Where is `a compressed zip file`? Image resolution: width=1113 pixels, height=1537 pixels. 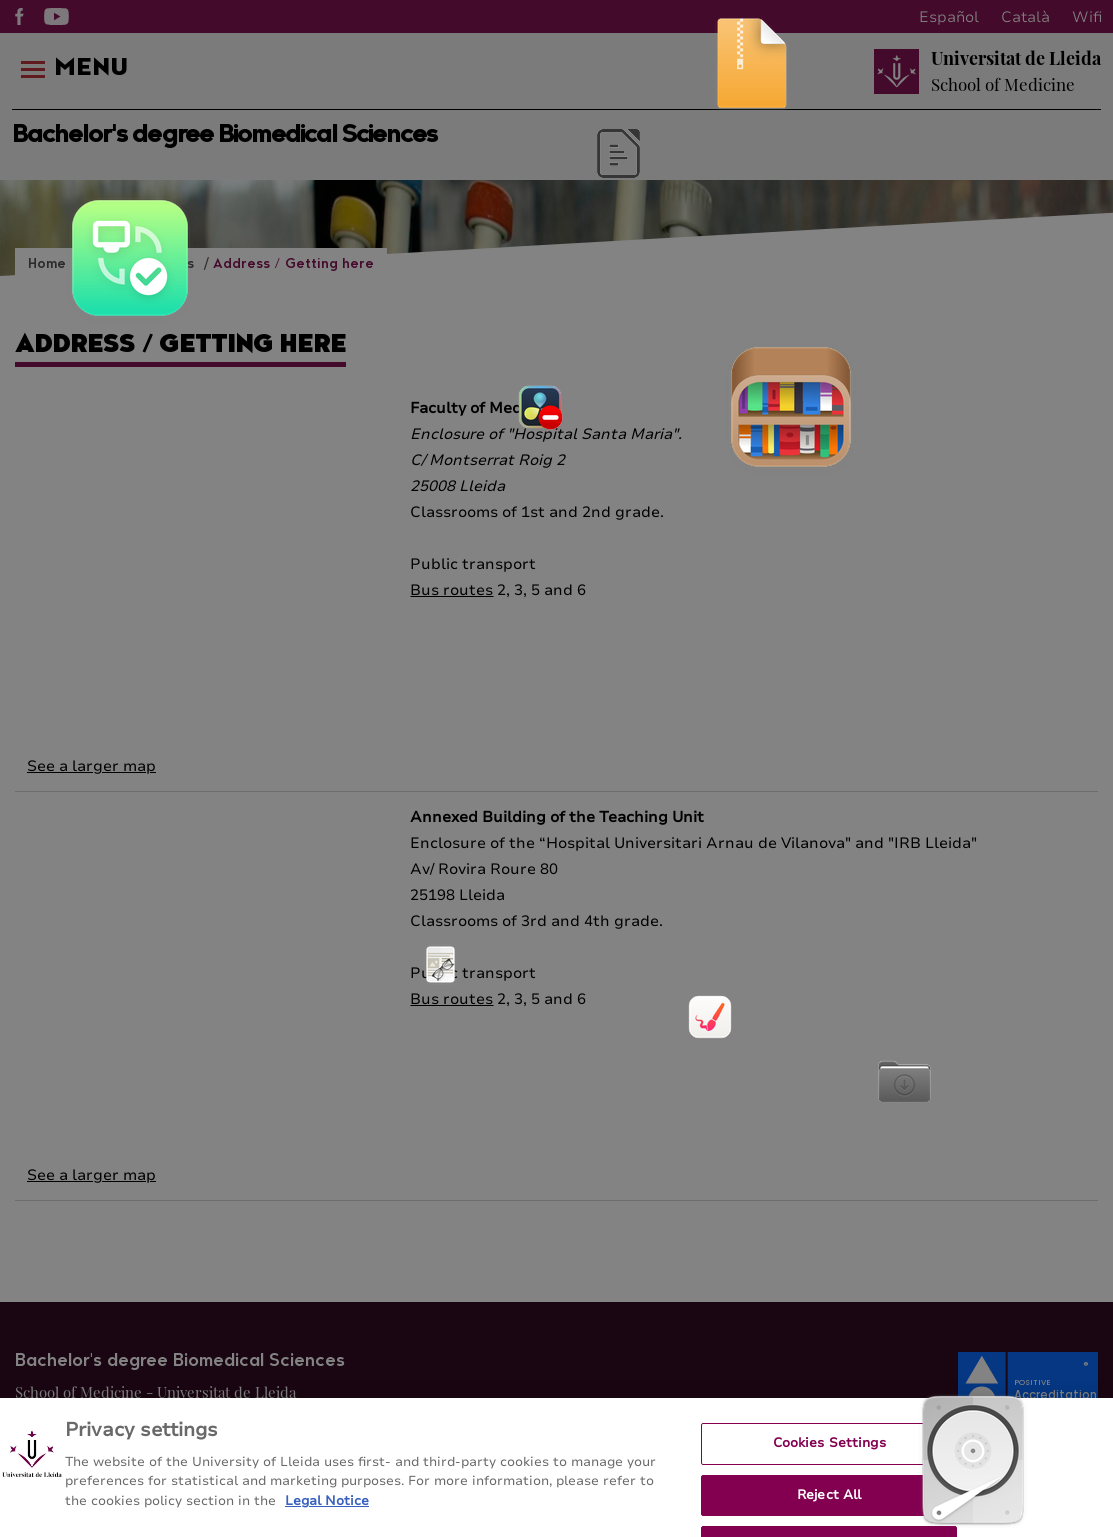
a compressed zip file is located at coordinates (752, 65).